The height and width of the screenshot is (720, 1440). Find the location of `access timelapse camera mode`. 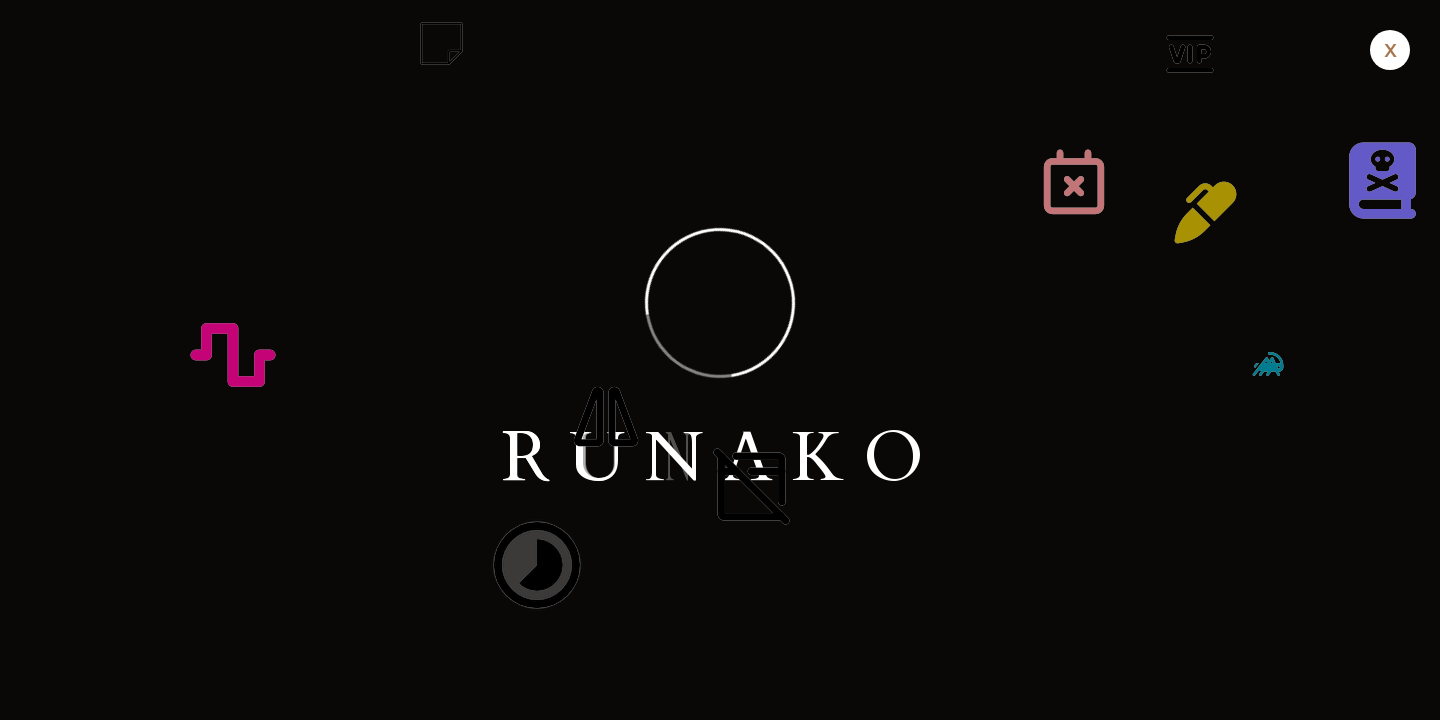

access timelapse camera mode is located at coordinates (537, 565).